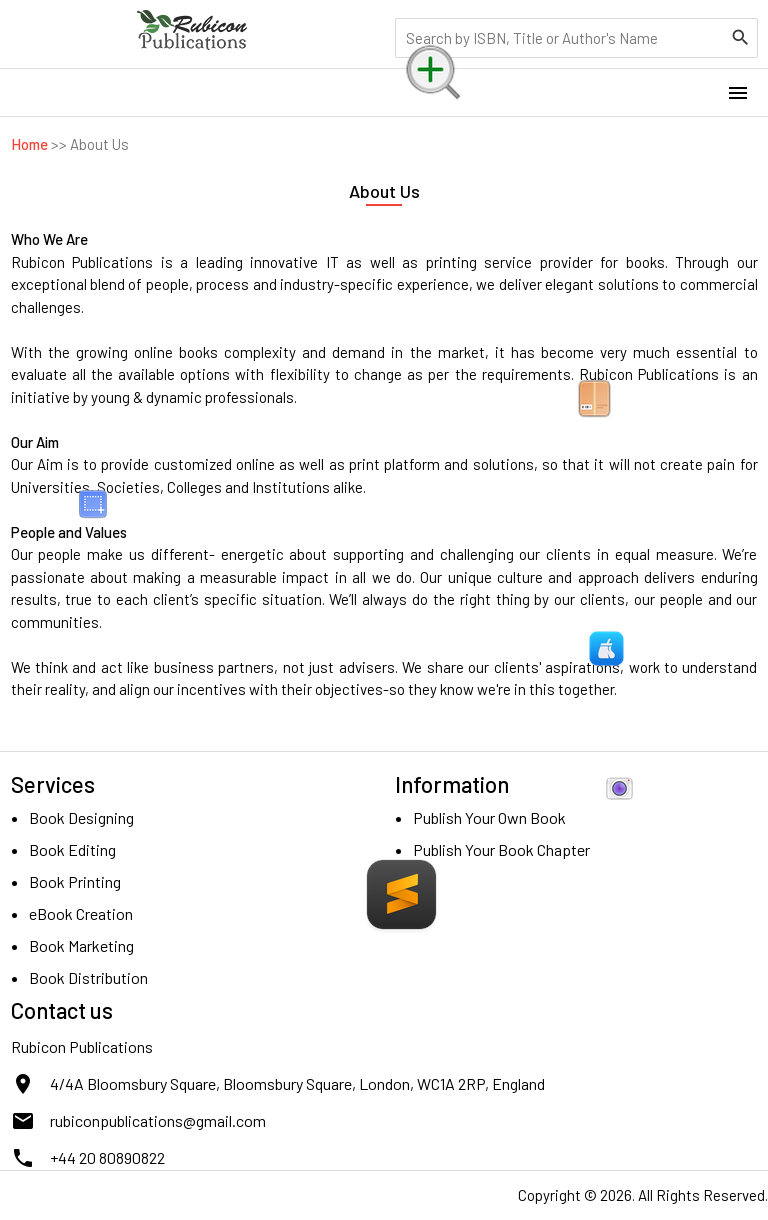  I want to click on open sublime text code editor, so click(401, 894).